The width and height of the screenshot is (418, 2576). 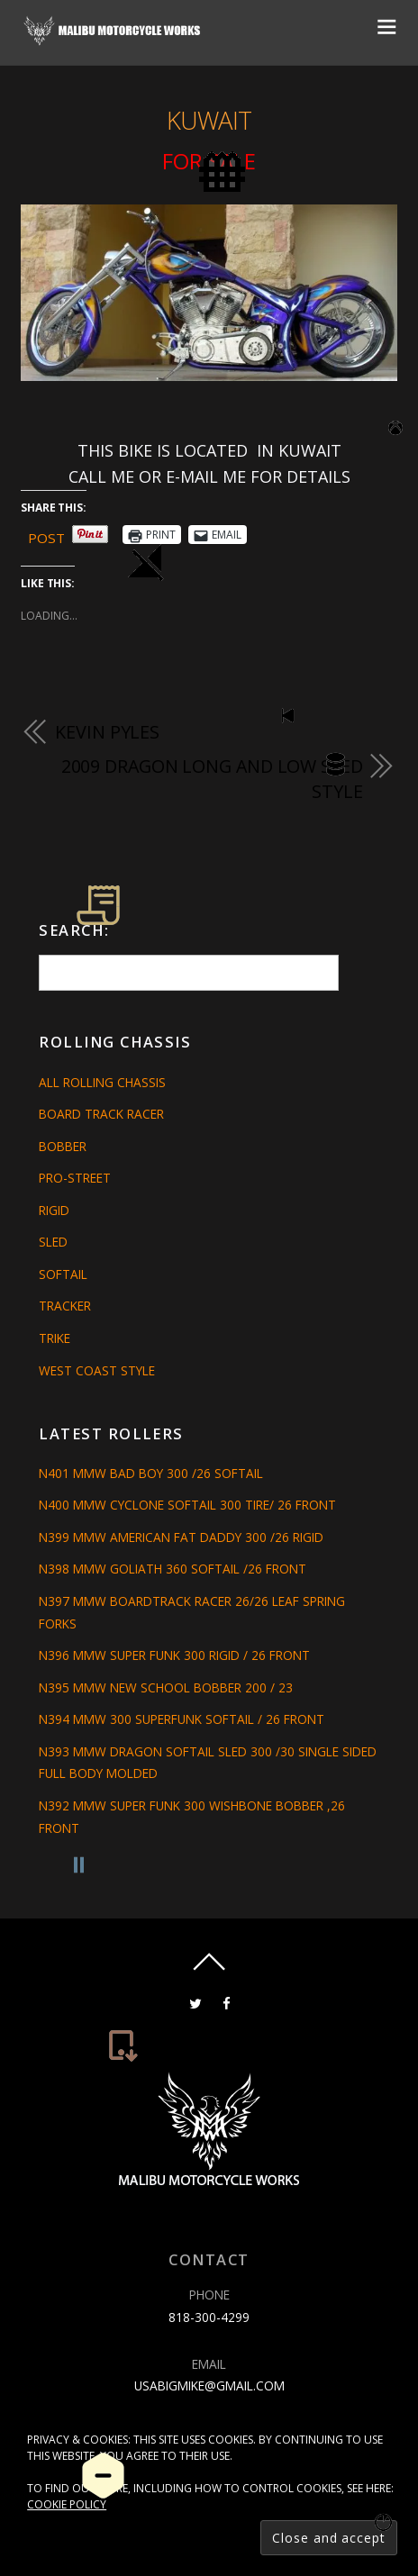 I want to click on access fence or boundary settings, so click(x=222, y=171).